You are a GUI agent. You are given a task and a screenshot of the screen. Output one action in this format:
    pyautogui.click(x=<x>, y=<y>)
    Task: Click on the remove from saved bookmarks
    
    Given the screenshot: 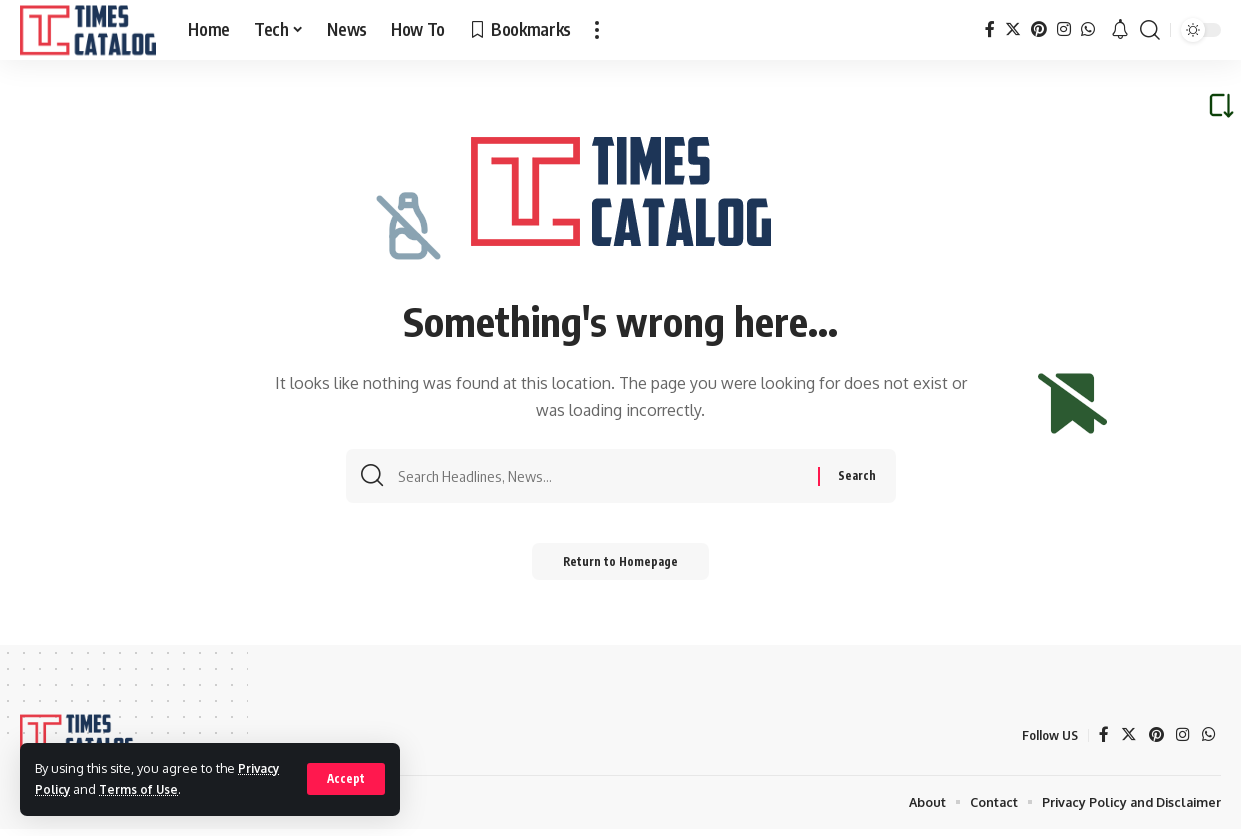 What is the action you would take?
    pyautogui.click(x=1072, y=403)
    